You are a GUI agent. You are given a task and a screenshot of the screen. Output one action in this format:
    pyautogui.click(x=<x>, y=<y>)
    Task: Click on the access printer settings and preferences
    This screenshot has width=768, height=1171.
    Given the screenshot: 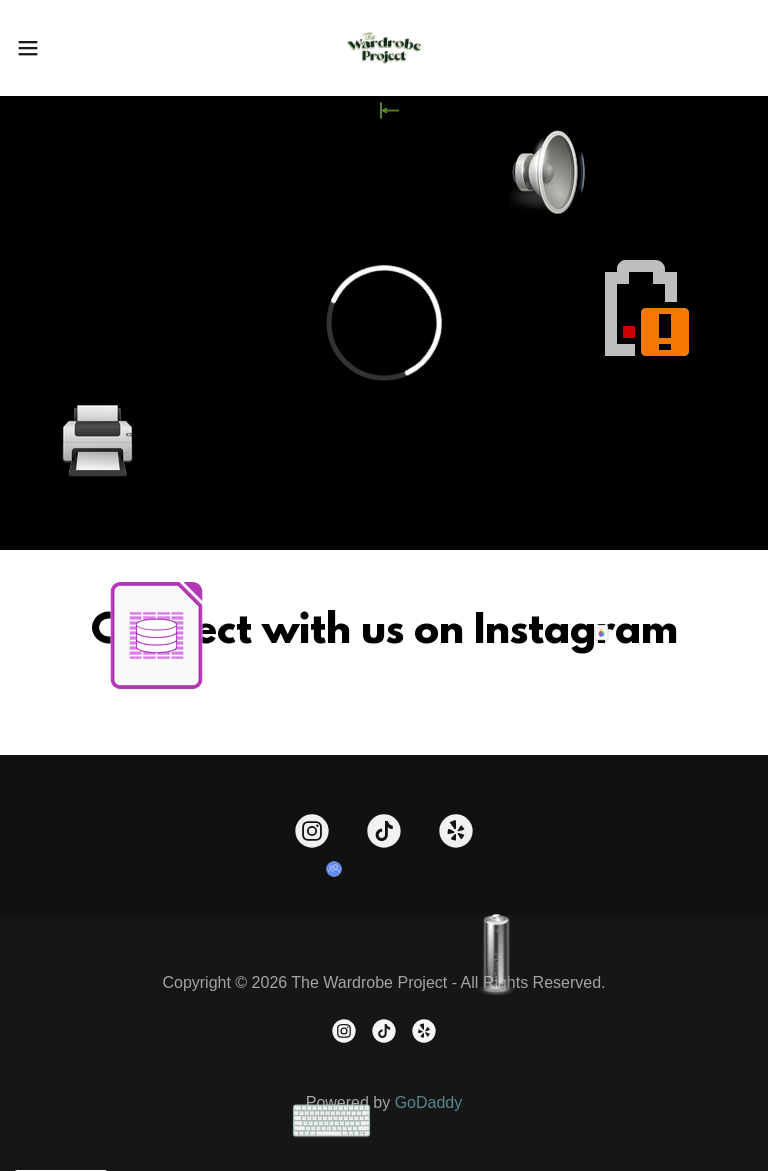 What is the action you would take?
    pyautogui.click(x=97, y=440)
    